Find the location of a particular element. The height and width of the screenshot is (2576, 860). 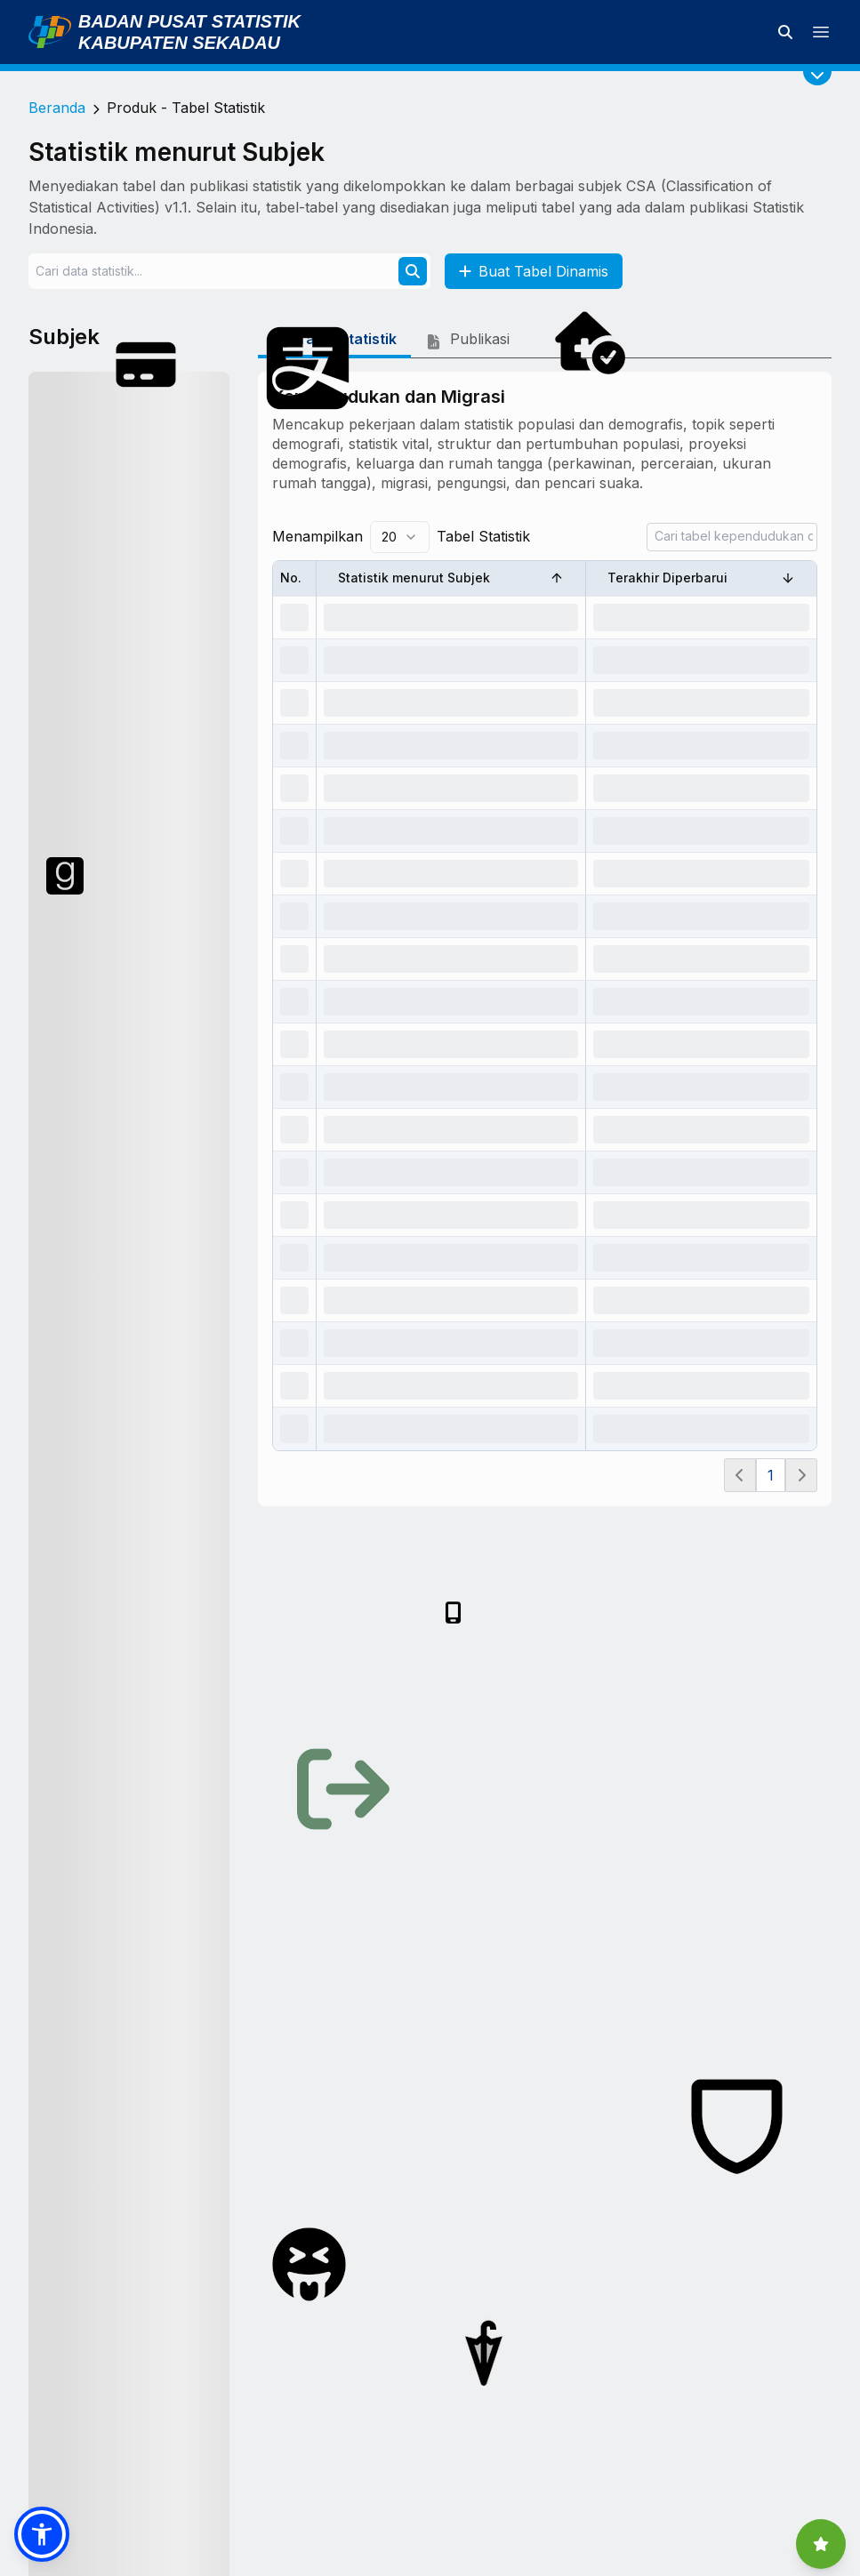

insert a silly or playful emoji reaction is located at coordinates (309, 2264).